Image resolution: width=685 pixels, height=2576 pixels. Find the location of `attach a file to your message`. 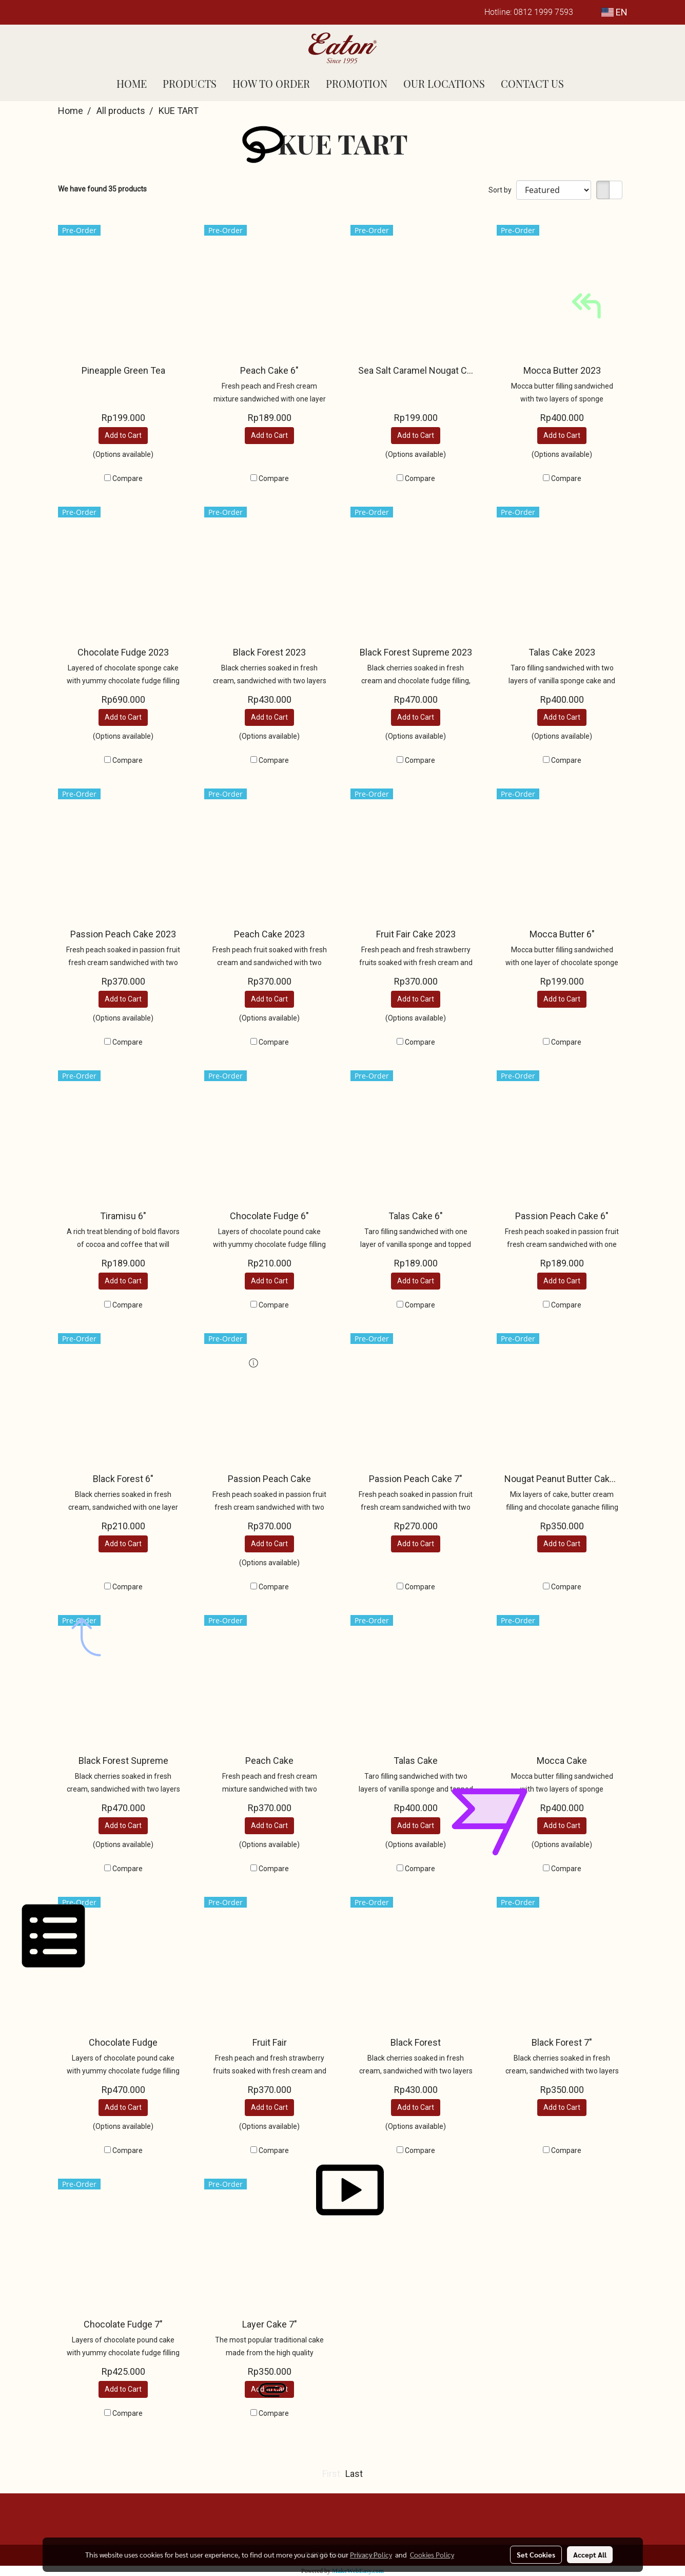

attach a file to your message is located at coordinates (271, 2390).